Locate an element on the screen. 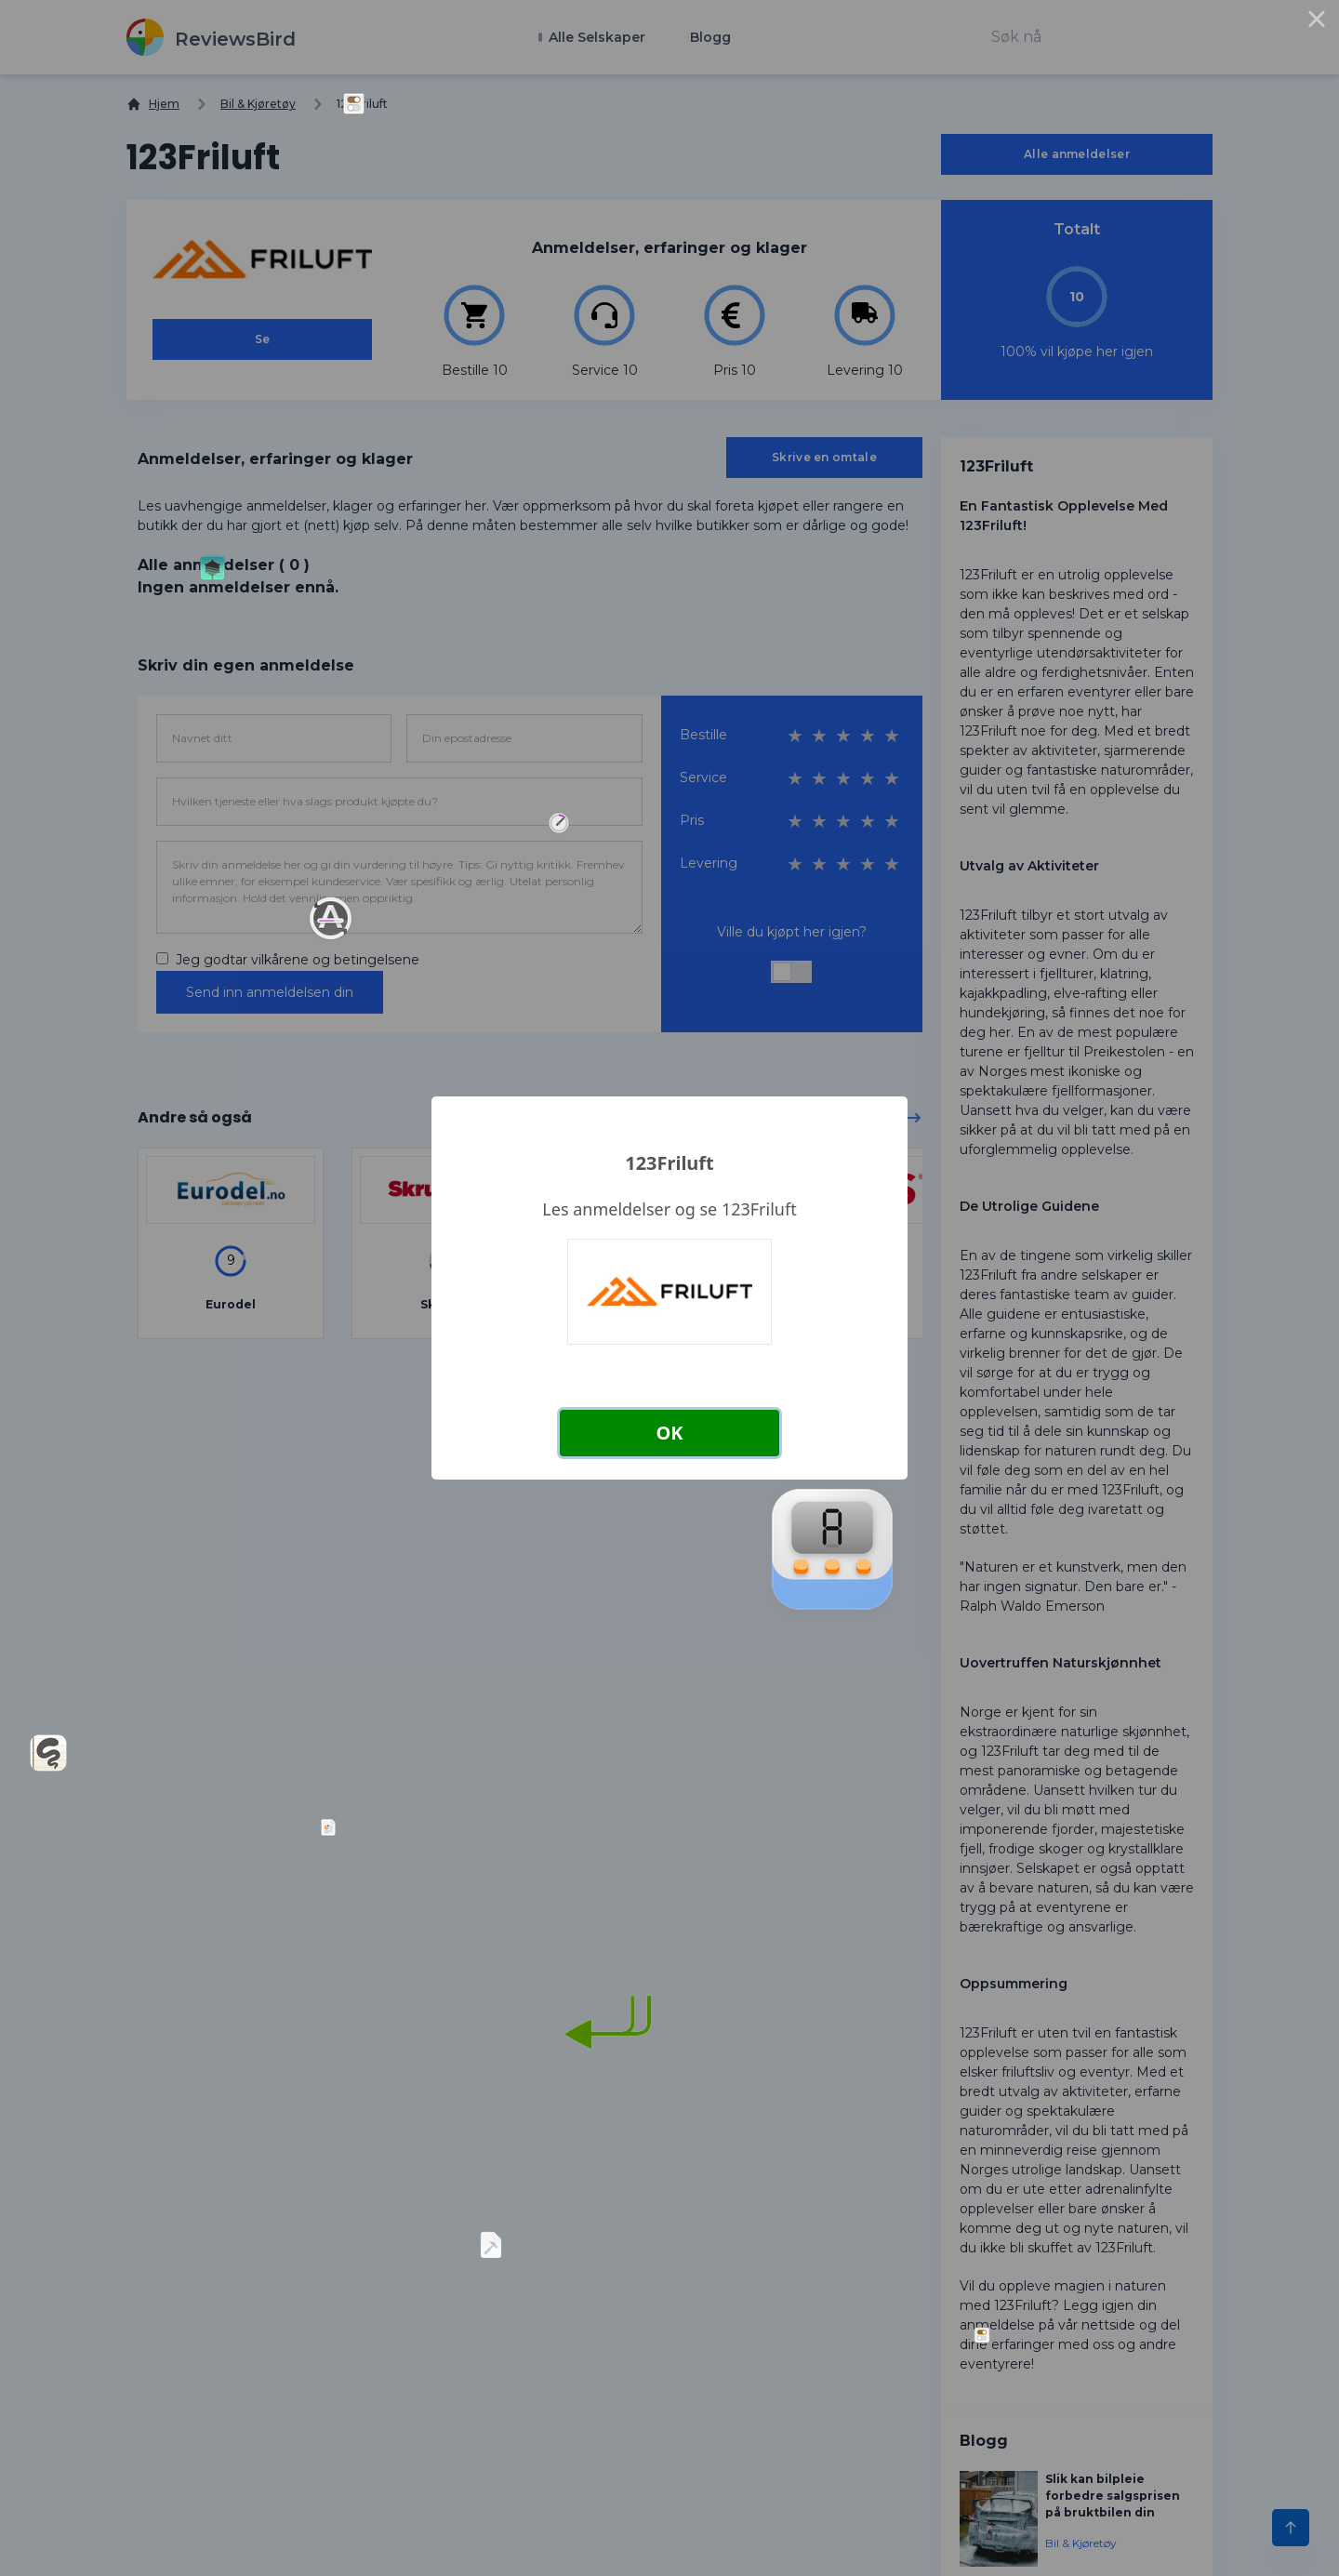  open rnote handwriting and note-taking app is located at coordinates (48, 1753).